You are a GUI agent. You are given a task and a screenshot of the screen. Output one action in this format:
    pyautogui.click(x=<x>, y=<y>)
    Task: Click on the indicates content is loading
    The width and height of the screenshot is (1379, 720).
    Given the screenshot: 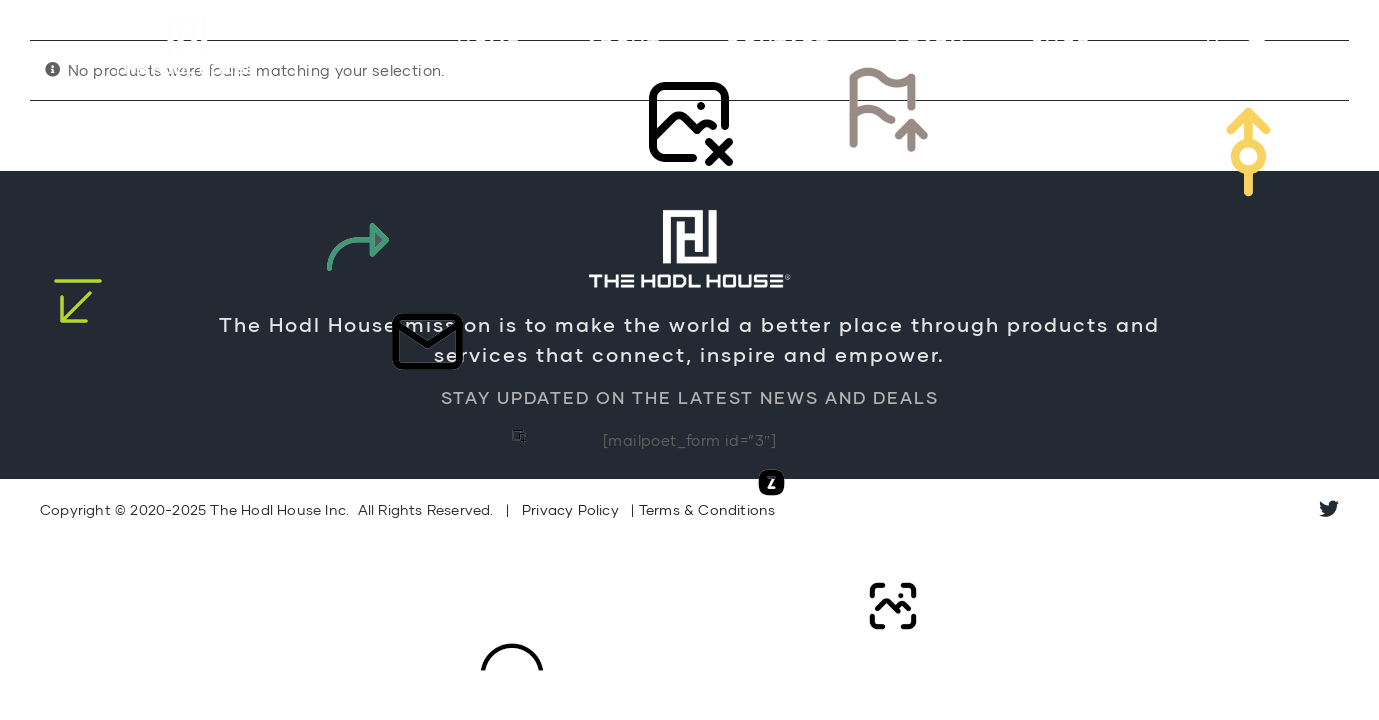 What is the action you would take?
    pyautogui.click(x=512, y=675)
    